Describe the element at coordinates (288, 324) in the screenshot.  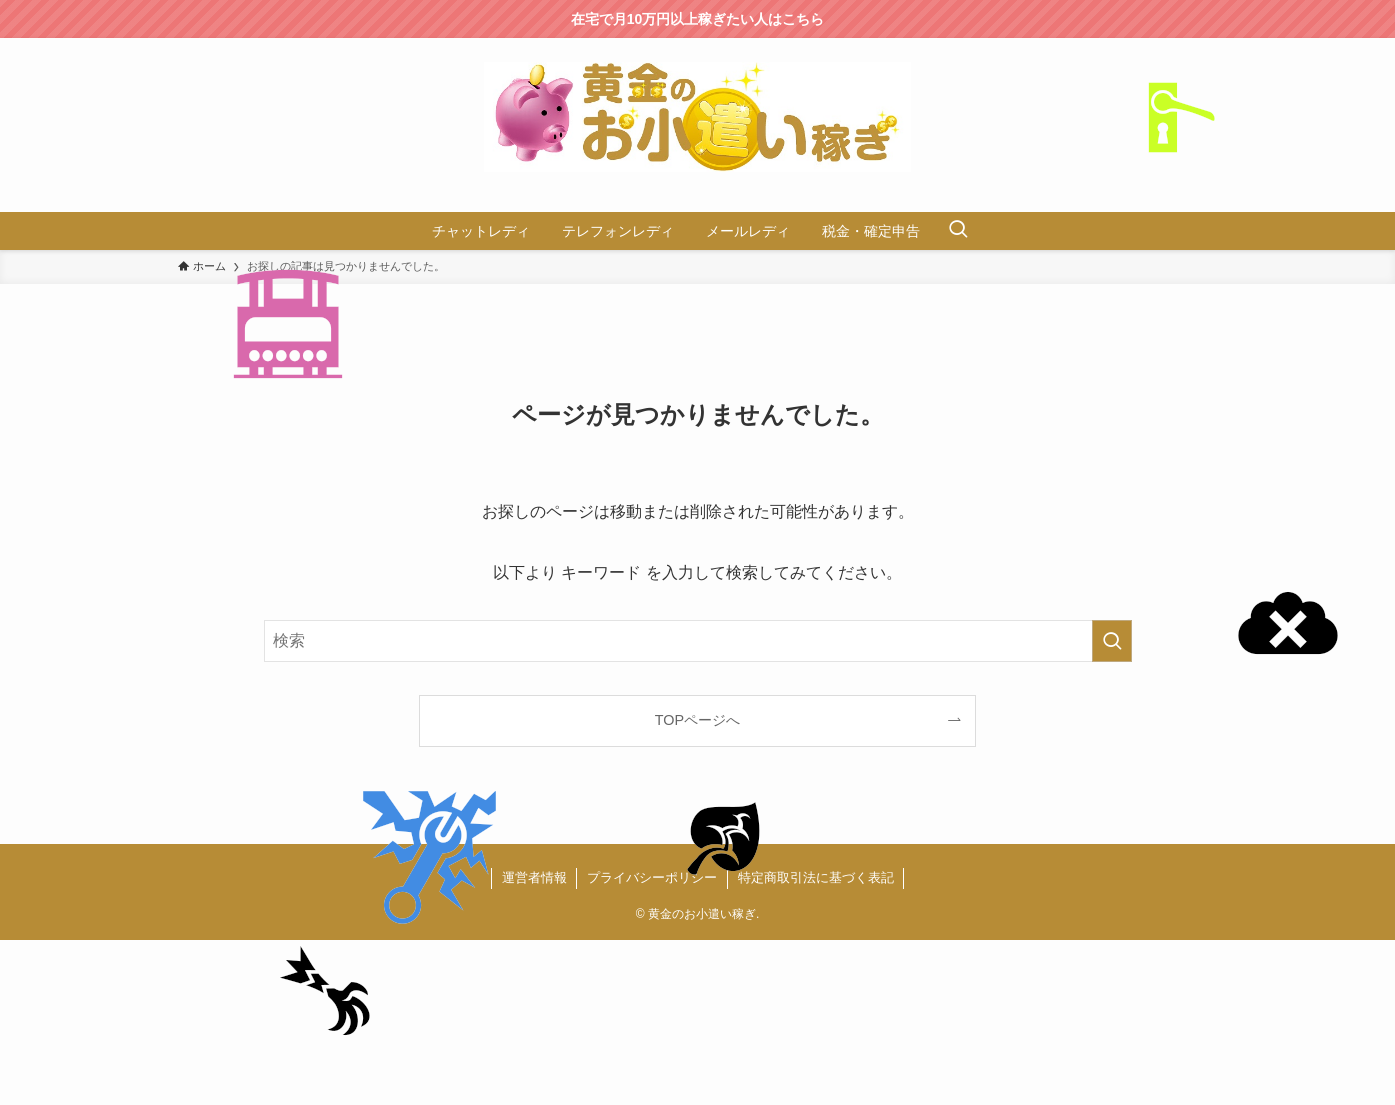
I see `access public transit or tram services` at that location.